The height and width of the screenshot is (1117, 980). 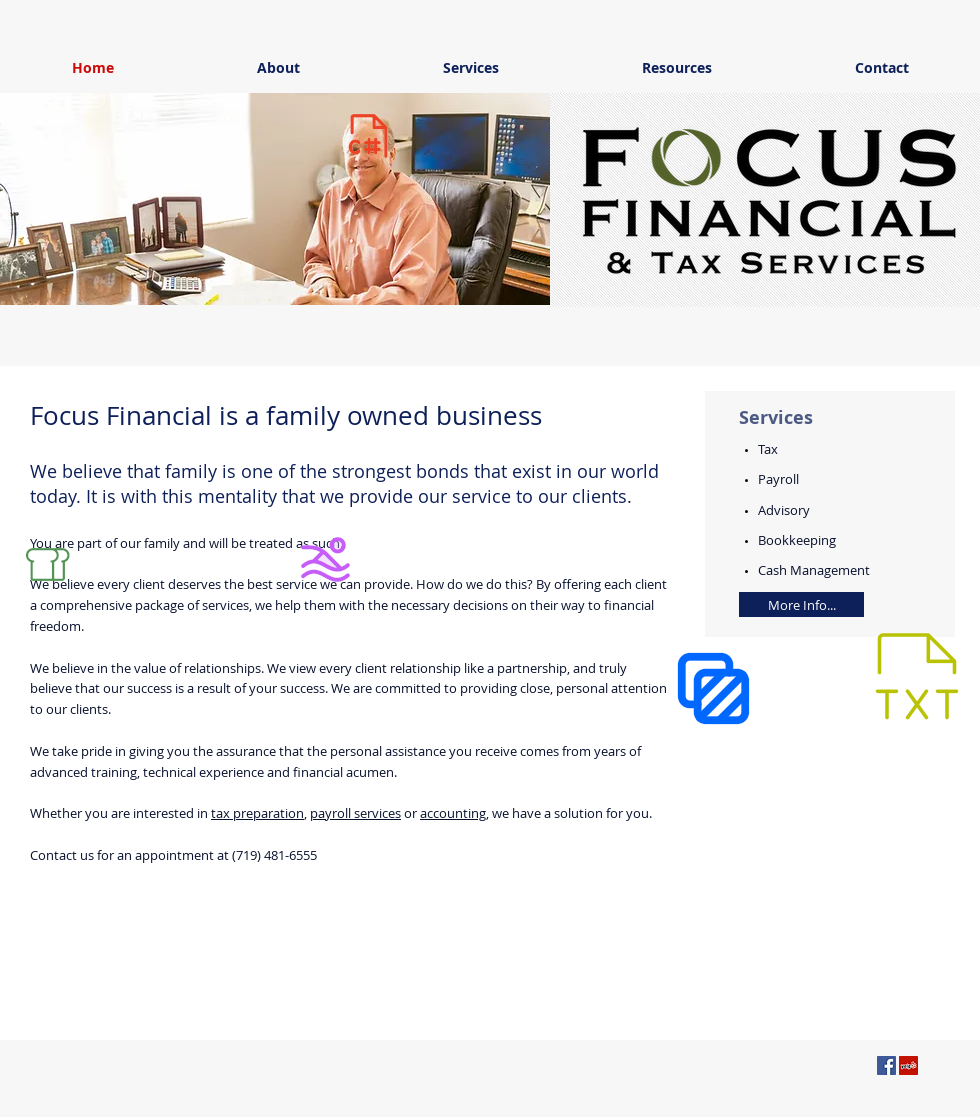 I want to click on indicates swimming pool or aquatic facilities nearby, so click(x=325, y=559).